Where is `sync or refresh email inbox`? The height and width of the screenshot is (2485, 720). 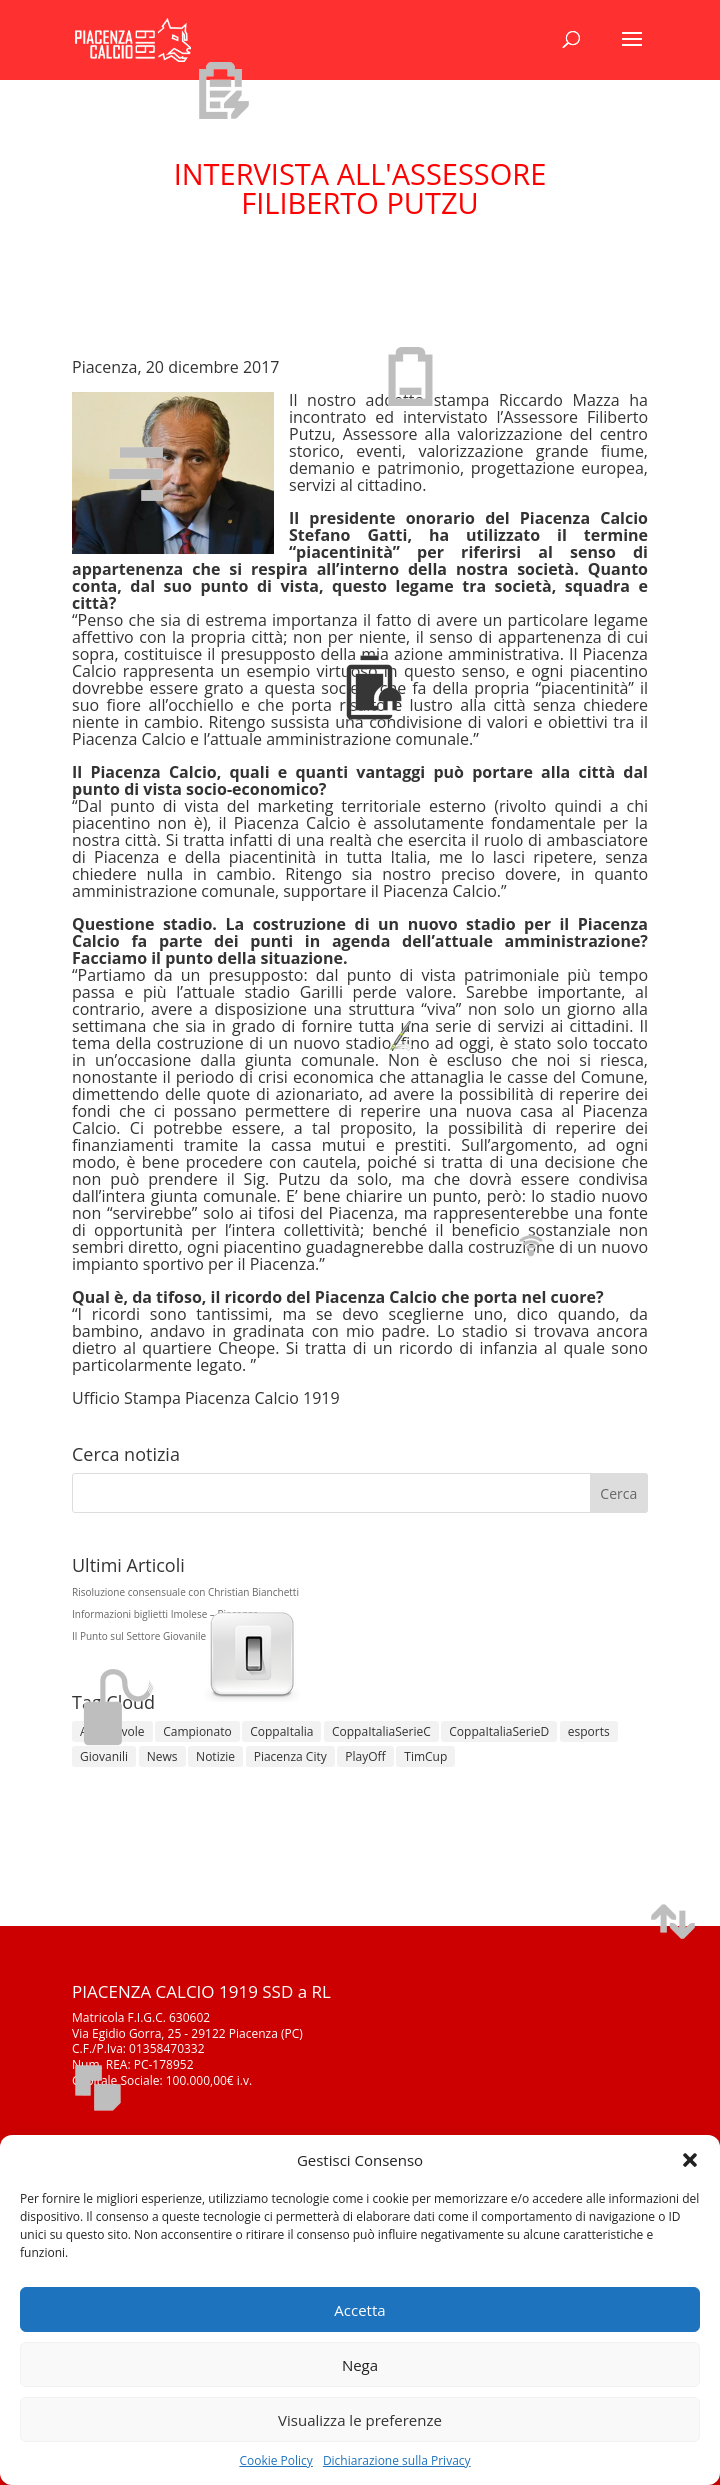 sync or refresh email inbox is located at coordinates (673, 1923).